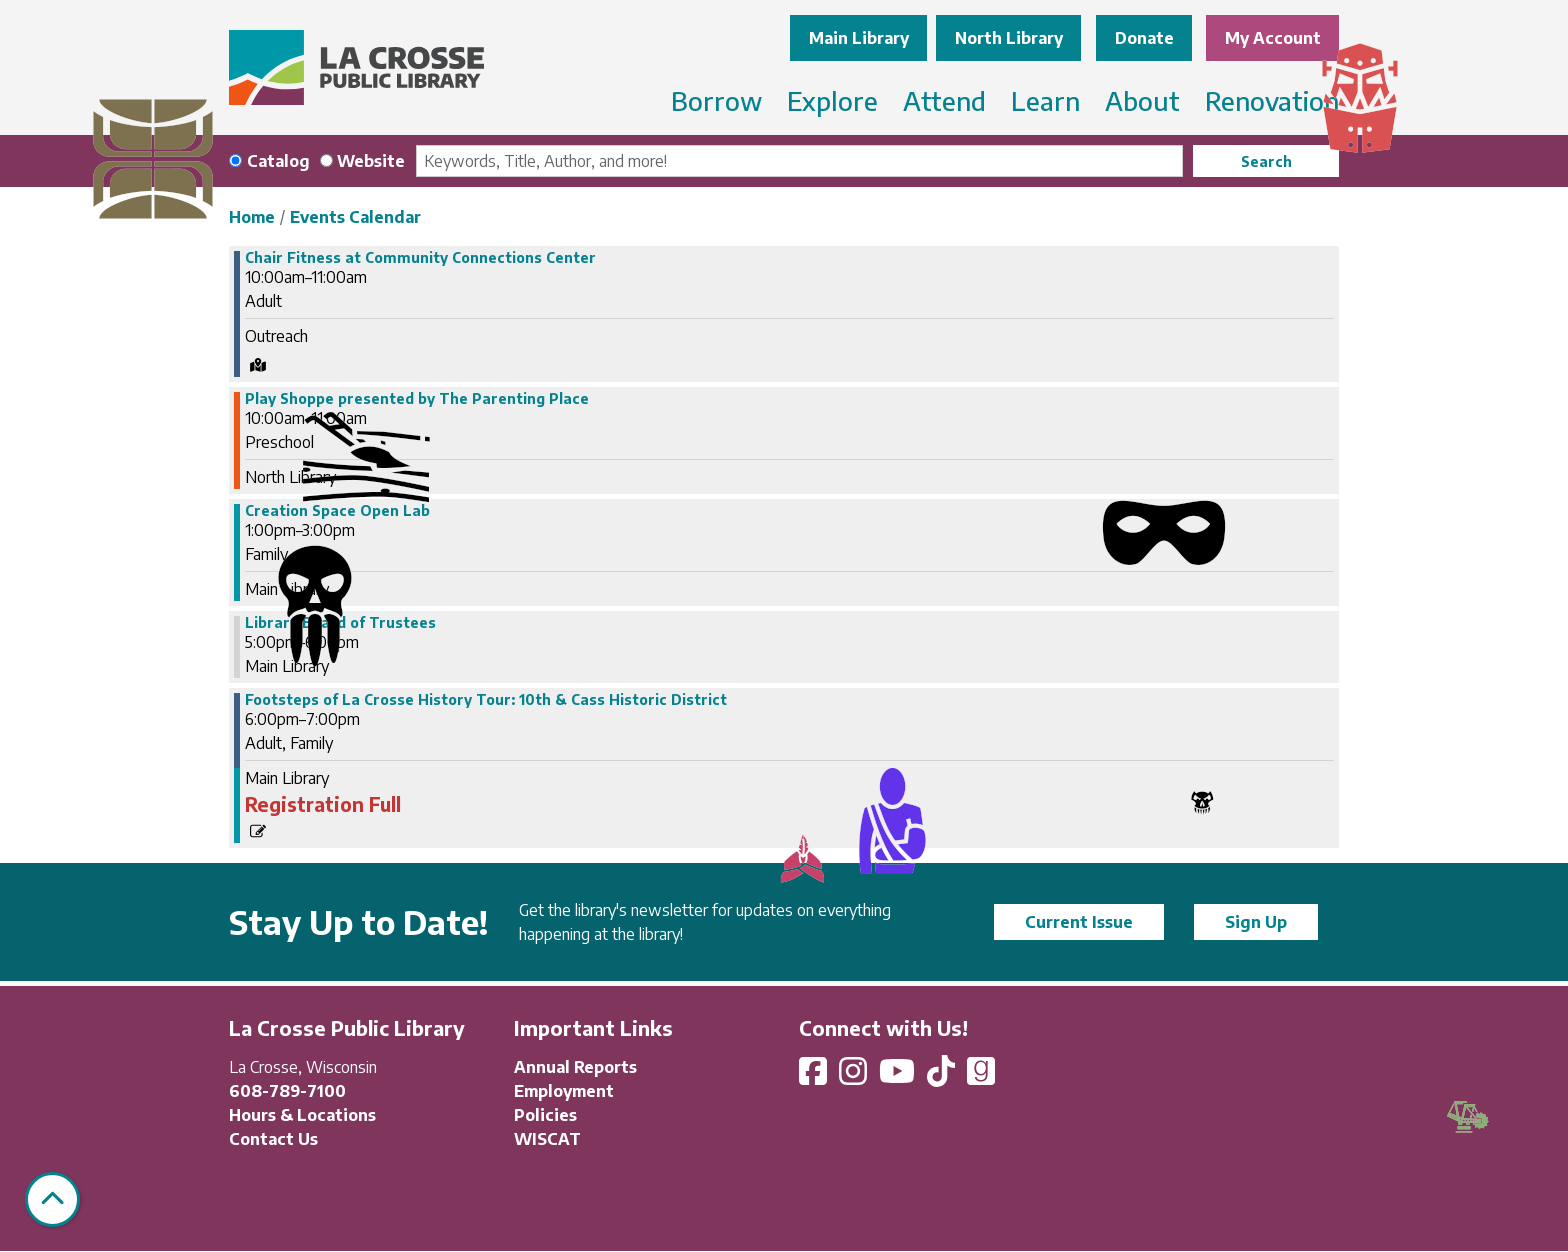 This screenshot has width=1568, height=1252. Describe the element at coordinates (366, 438) in the screenshot. I see `farming or agriculture tool indicator` at that location.